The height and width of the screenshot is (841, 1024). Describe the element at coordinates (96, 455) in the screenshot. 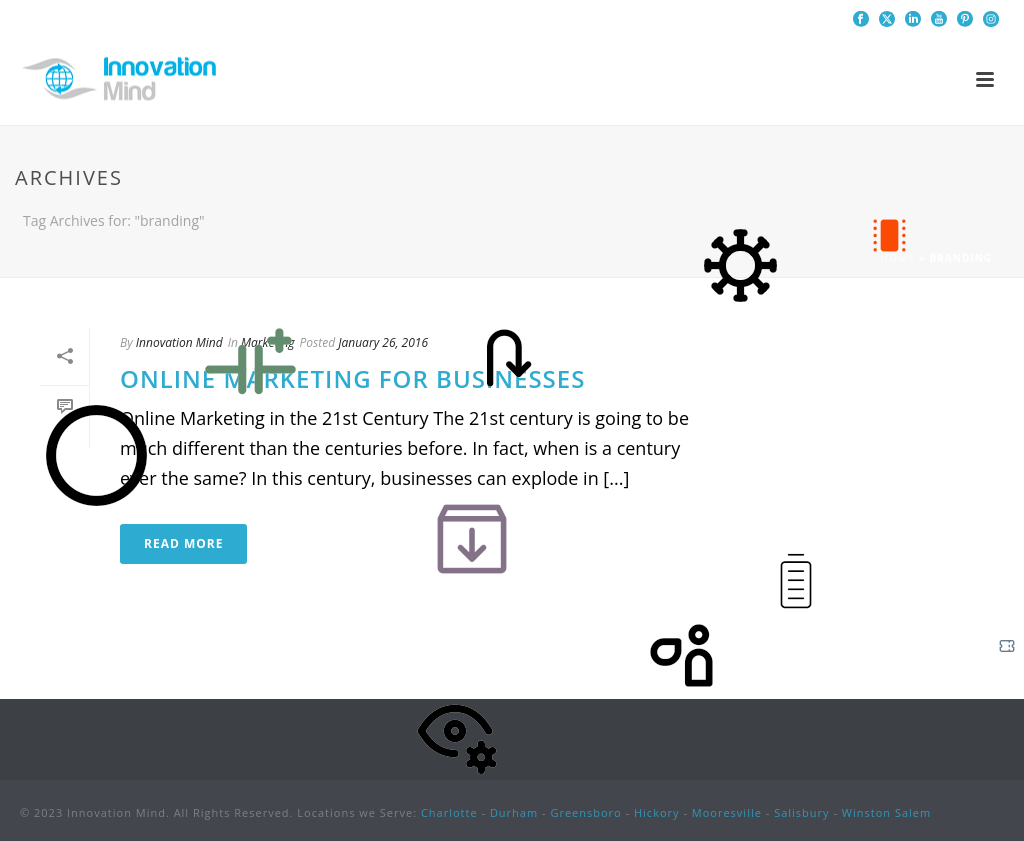

I see `indicates 0% progress or empty state` at that location.